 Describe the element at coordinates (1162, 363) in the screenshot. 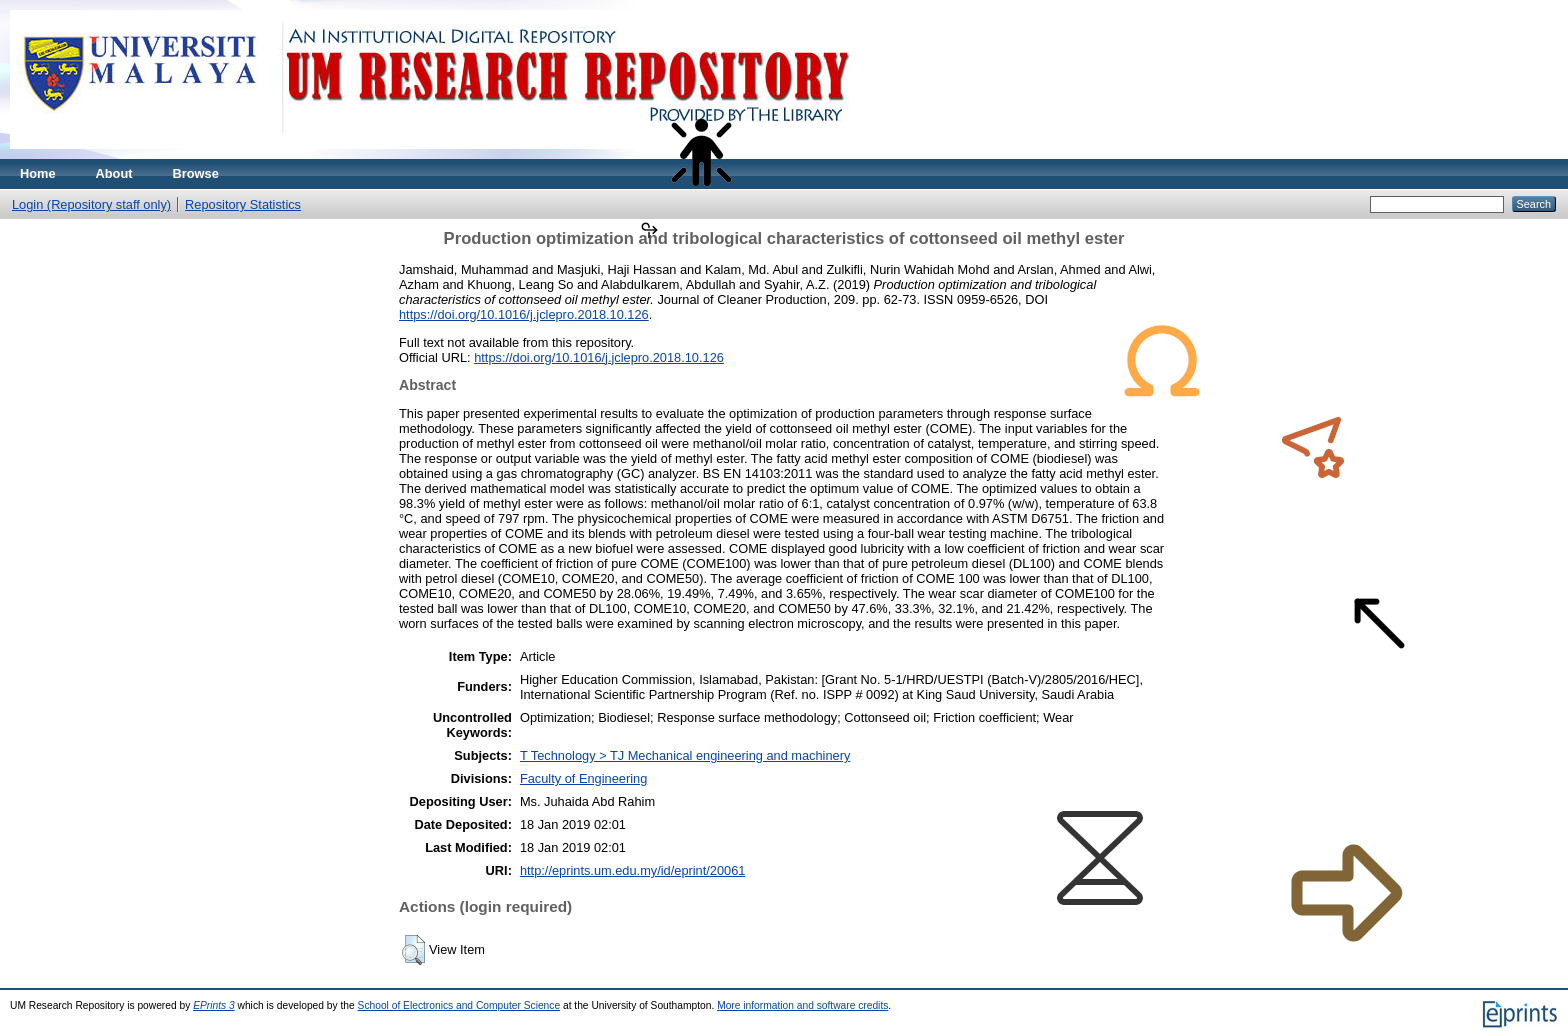

I see `represents the omega symbol in mathematical or scientific contexts` at that location.